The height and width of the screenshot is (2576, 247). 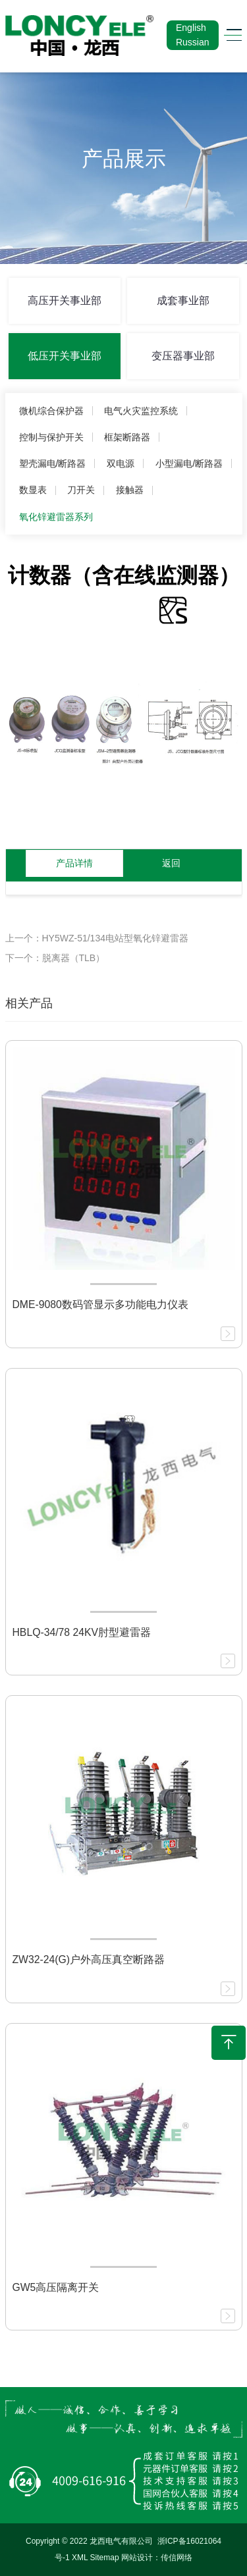 What do you see at coordinates (129, 1421) in the screenshot?
I see `PostgreSQL database logo` at bounding box center [129, 1421].